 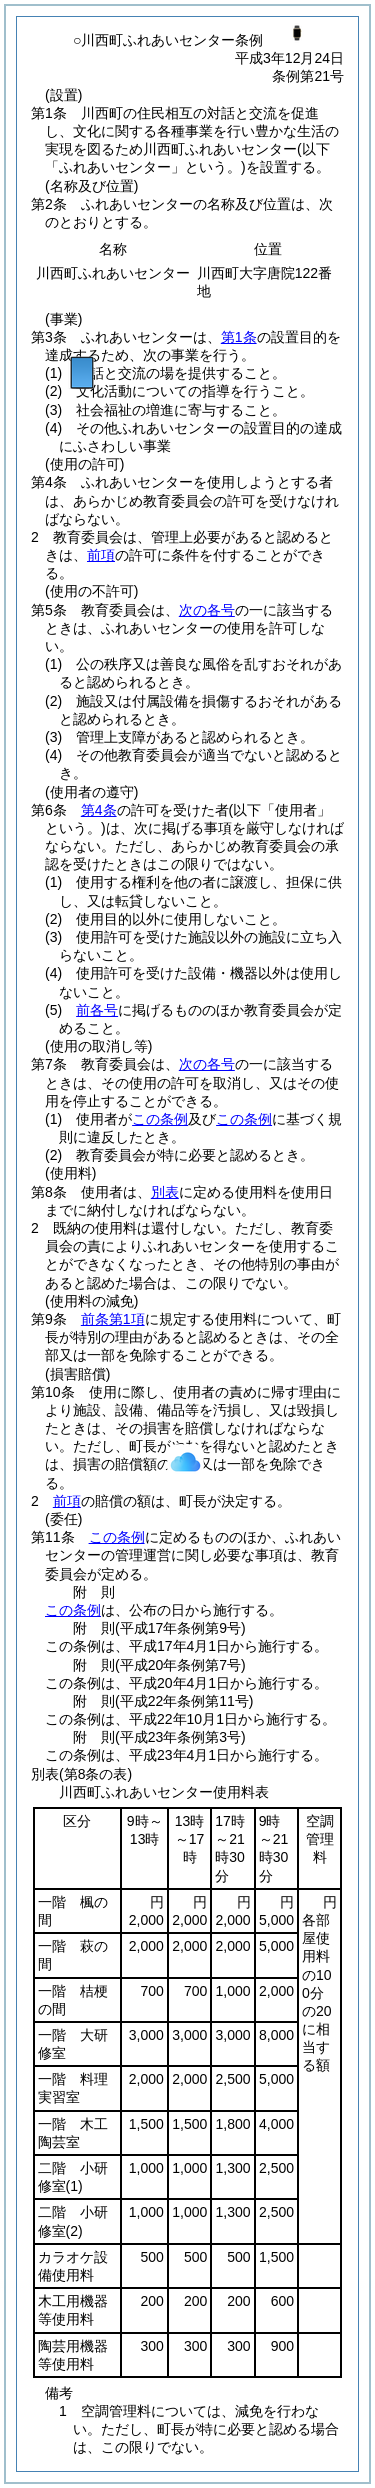 What do you see at coordinates (297, 33) in the screenshot?
I see `apple watch device icon` at bounding box center [297, 33].